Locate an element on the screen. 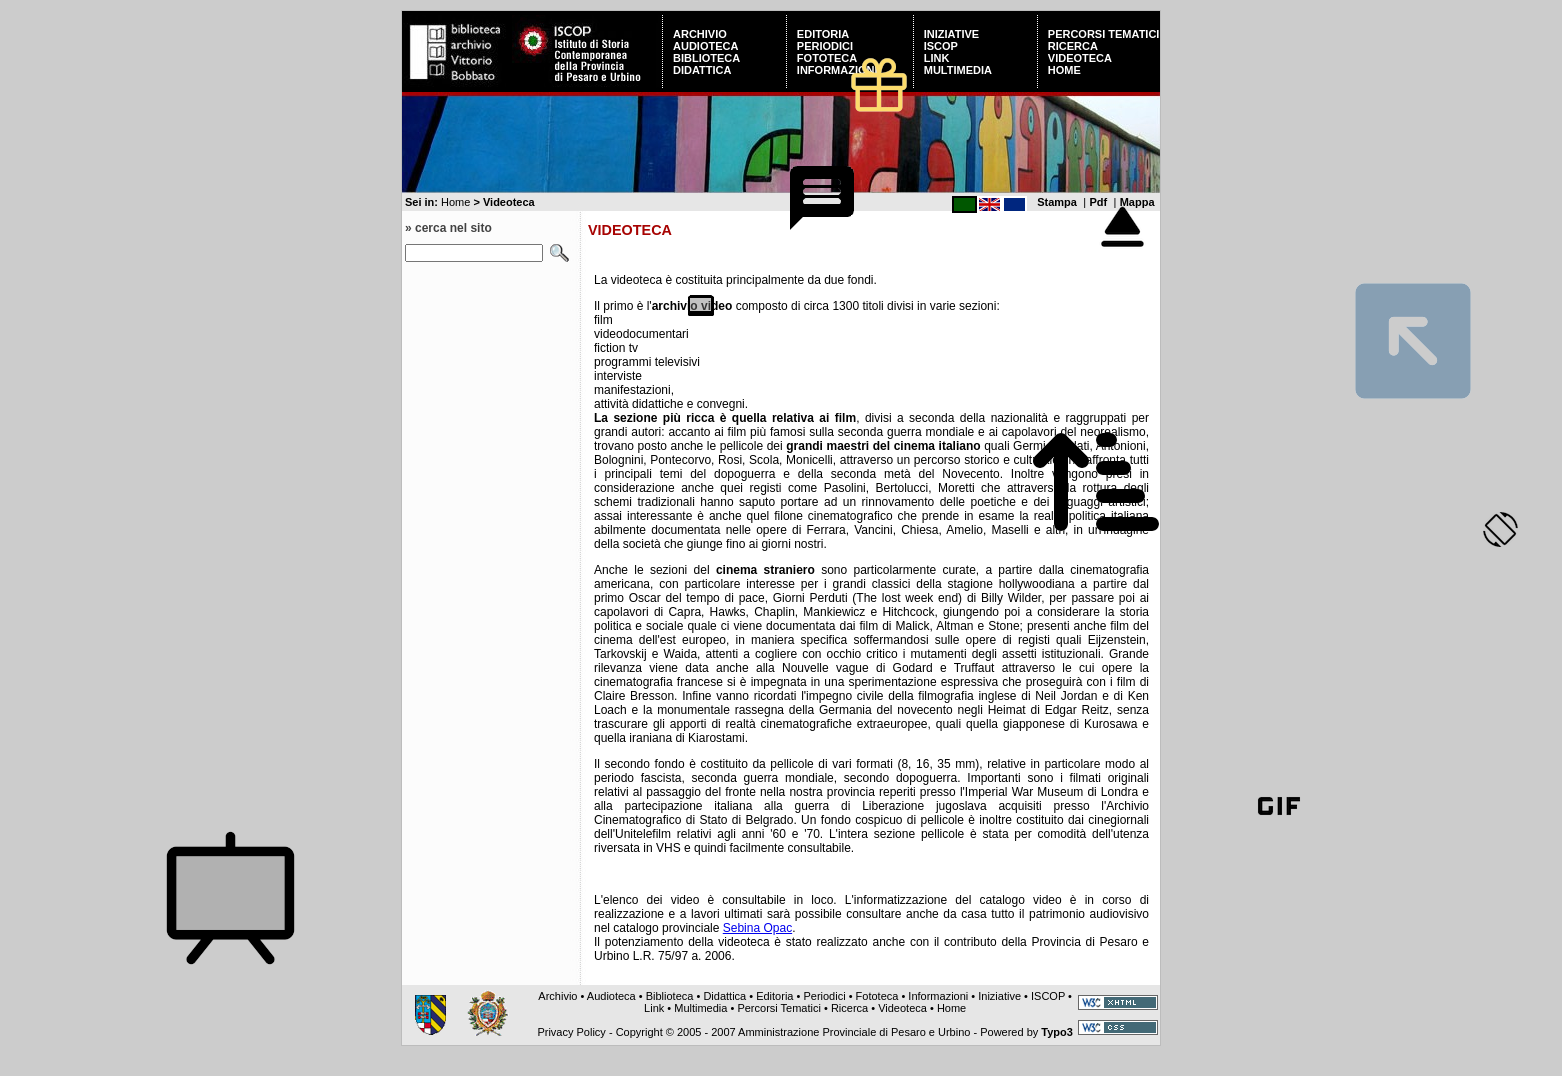 Image resolution: width=1562 pixels, height=1076 pixels. view or redeem a gift is located at coordinates (879, 88).